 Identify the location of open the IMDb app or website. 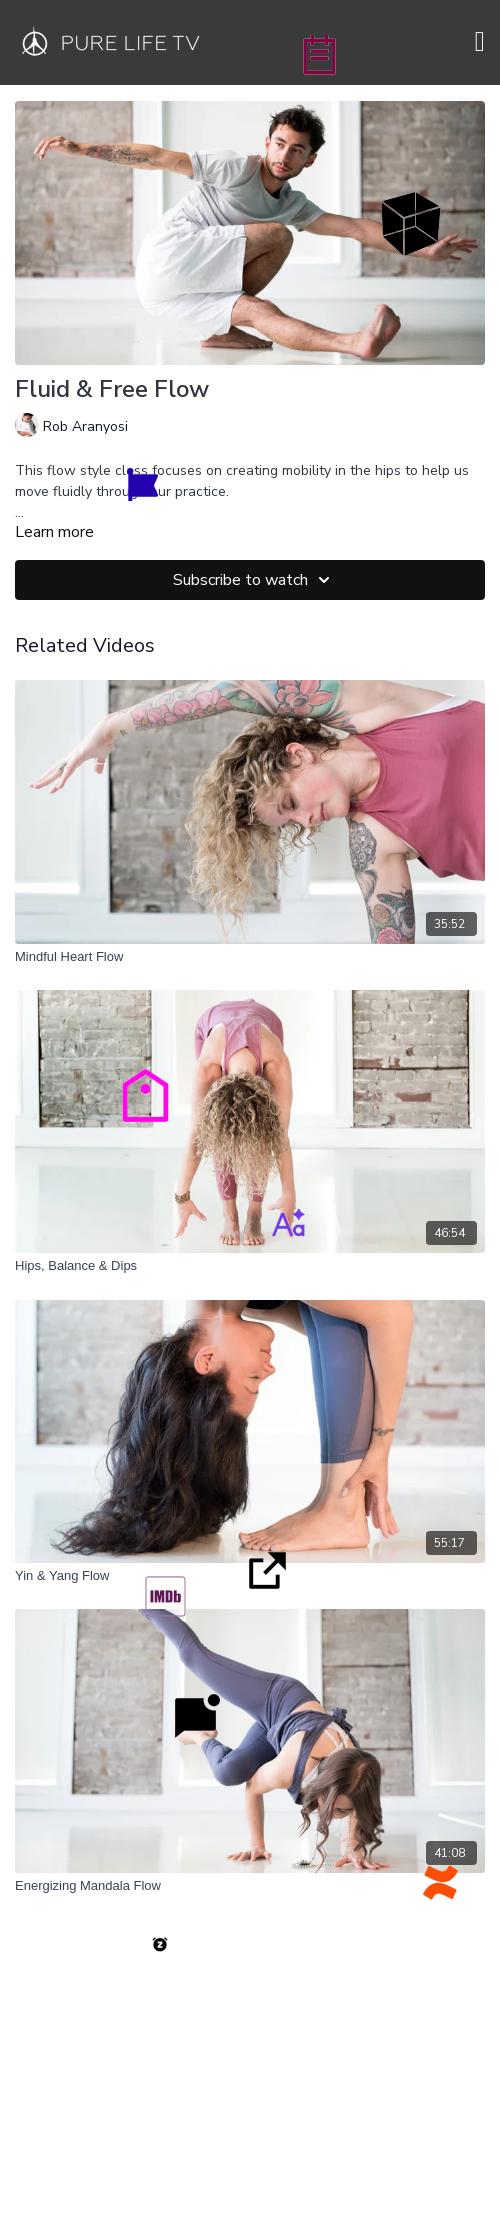
(165, 1596).